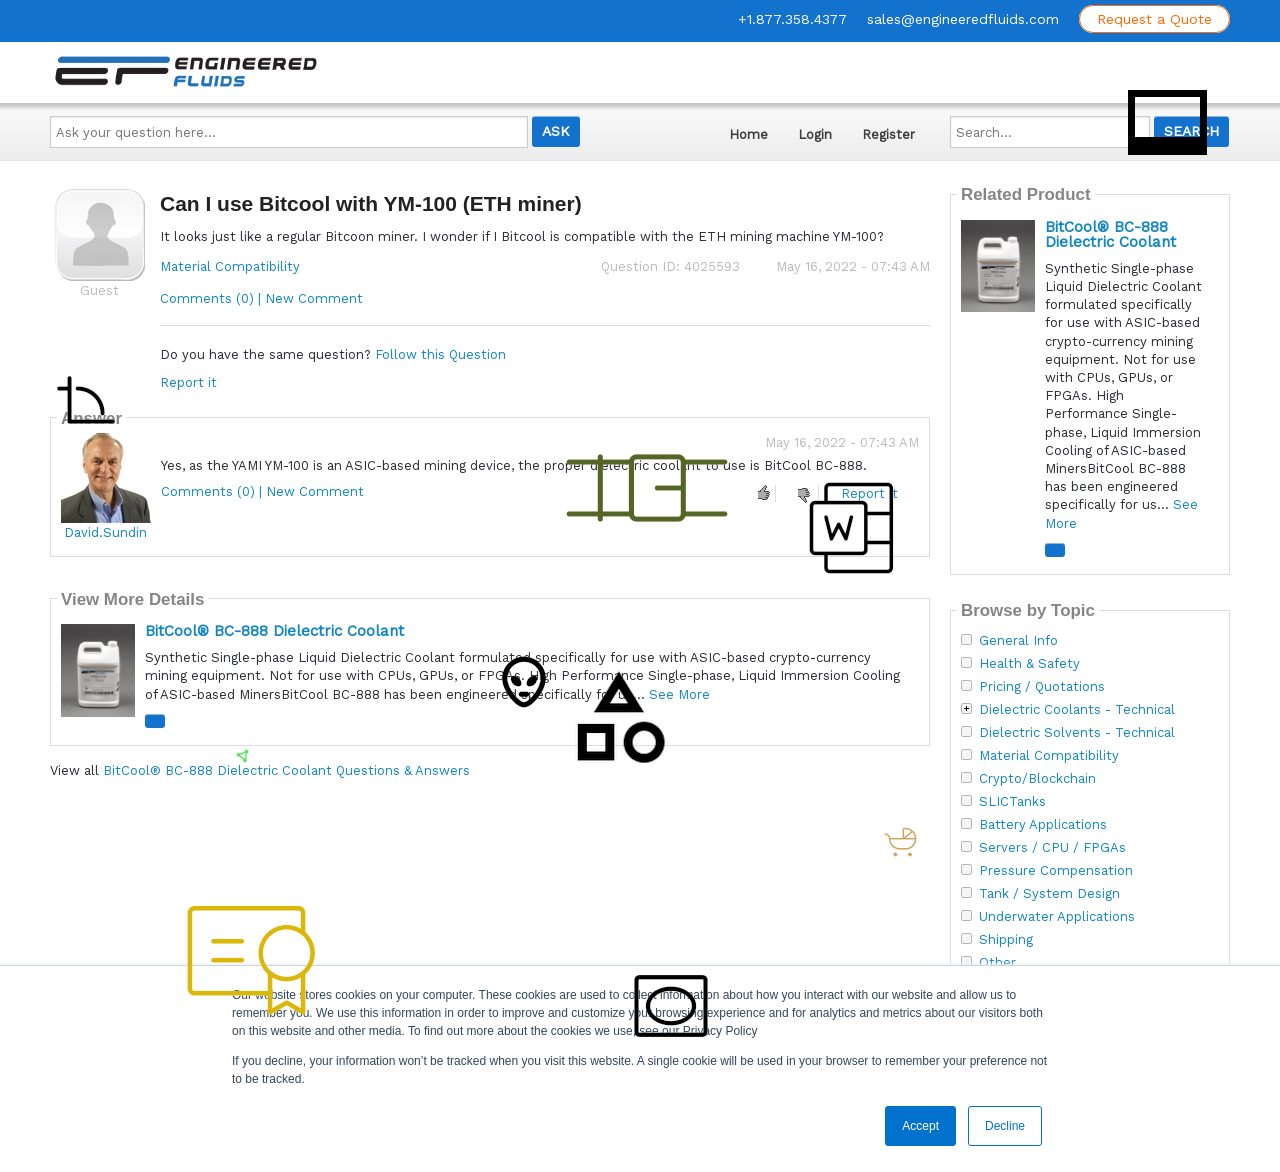  Describe the element at coordinates (84, 403) in the screenshot. I see `measure or adjust angle in a design tool` at that location.